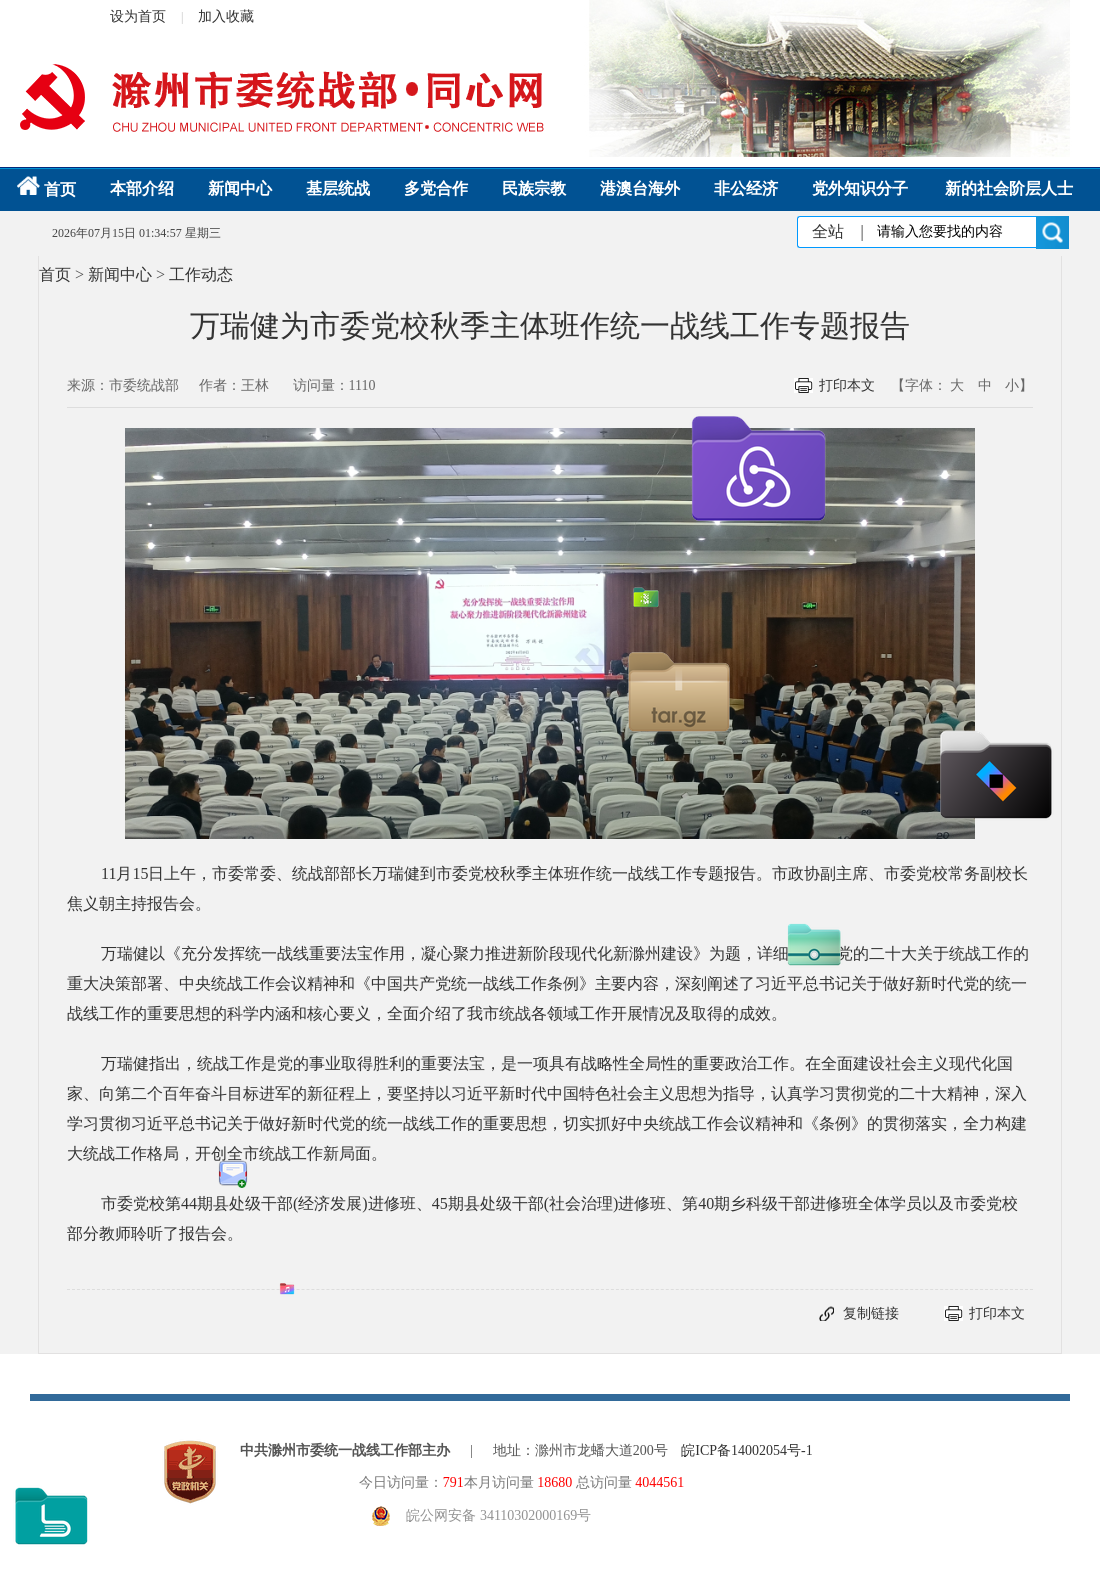 The width and height of the screenshot is (1100, 1572). What do you see at coordinates (814, 946) in the screenshot?
I see `open folder containing pokémon game files` at bounding box center [814, 946].